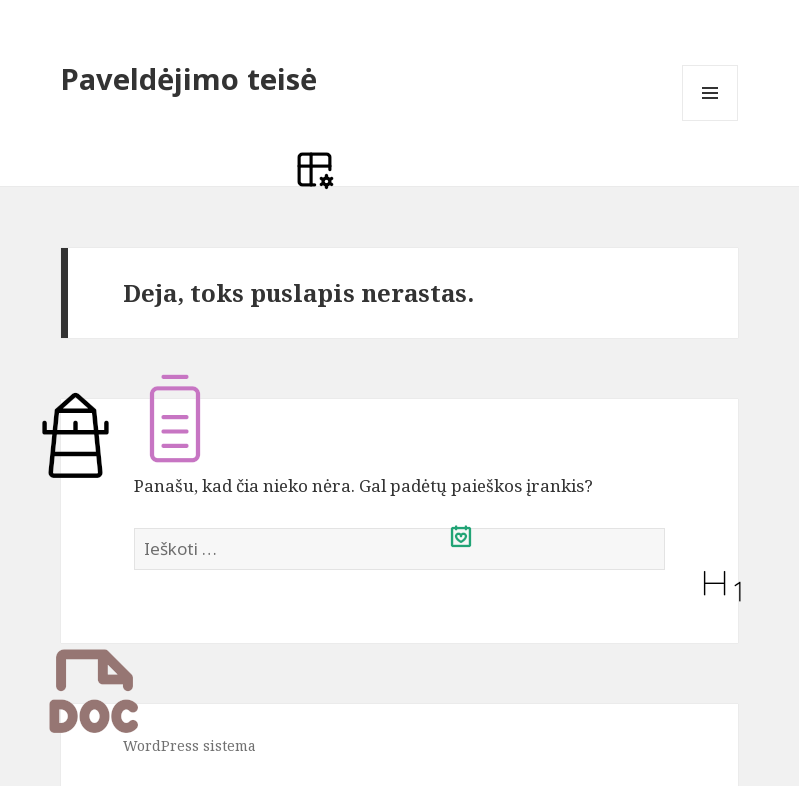 The image size is (799, 786). Describe the element at coordinates (75, 438) in the screenshot. I see `access website accessibility or SEO audit tools` at that location.